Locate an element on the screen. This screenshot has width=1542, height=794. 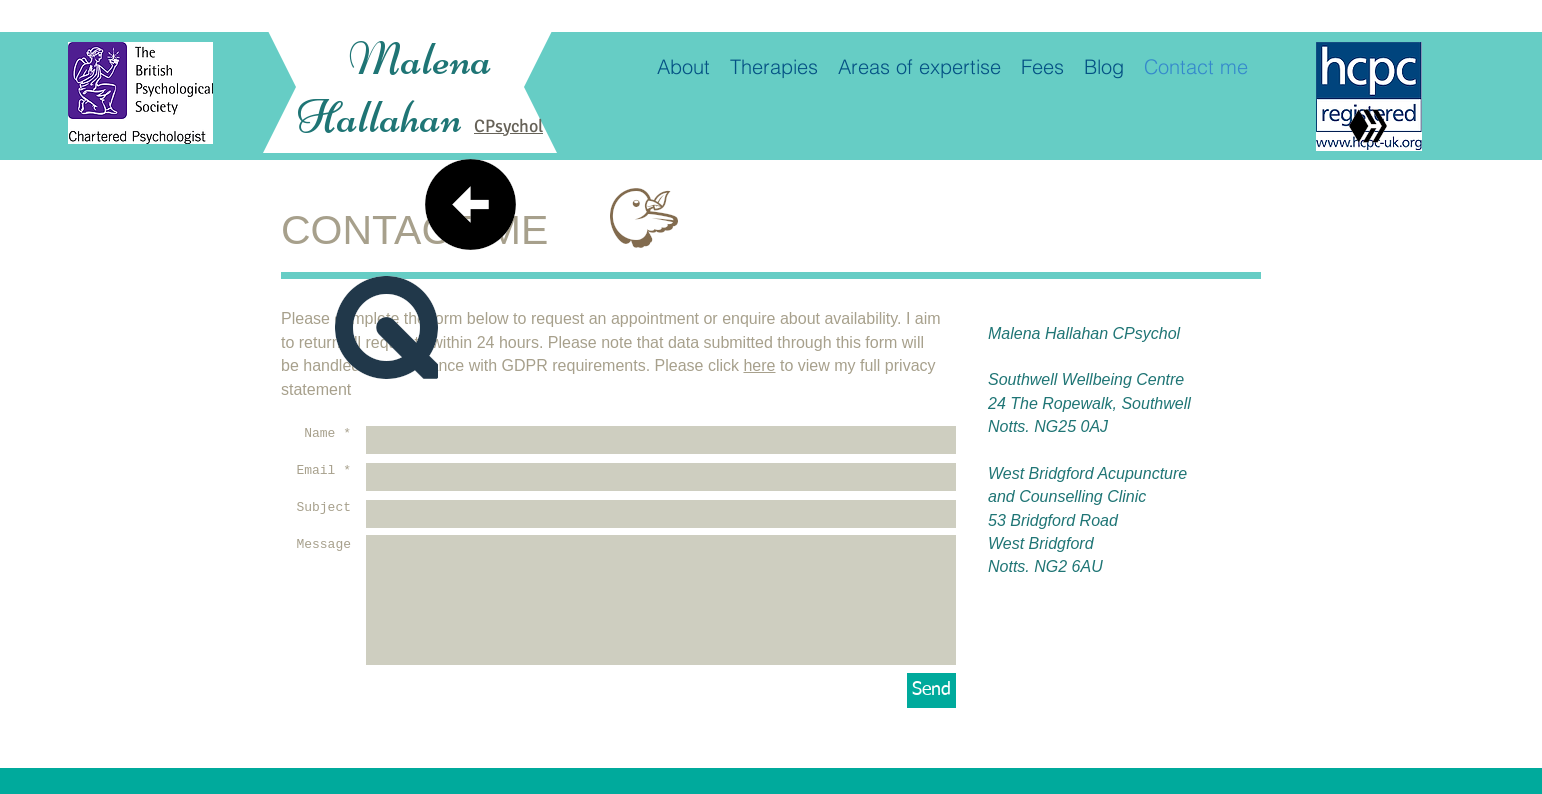
hive blockchain logo is located at coordinates (1368, 126).